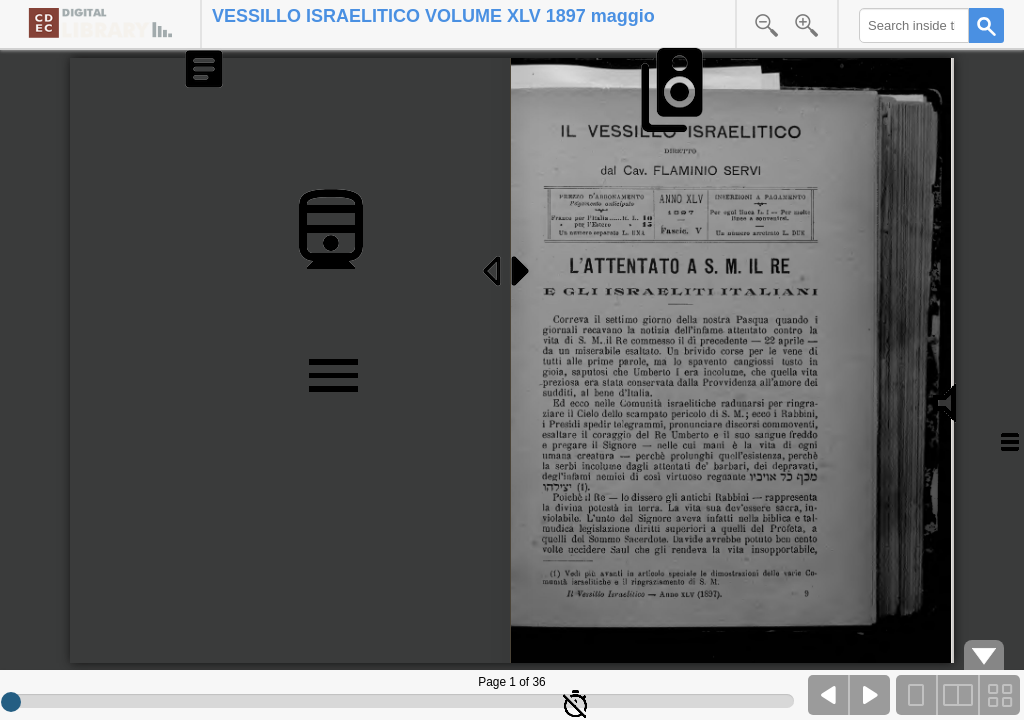  Describe the element at coordinates (333, 375) in the screenshot. I see `open navigation menu` at that location.